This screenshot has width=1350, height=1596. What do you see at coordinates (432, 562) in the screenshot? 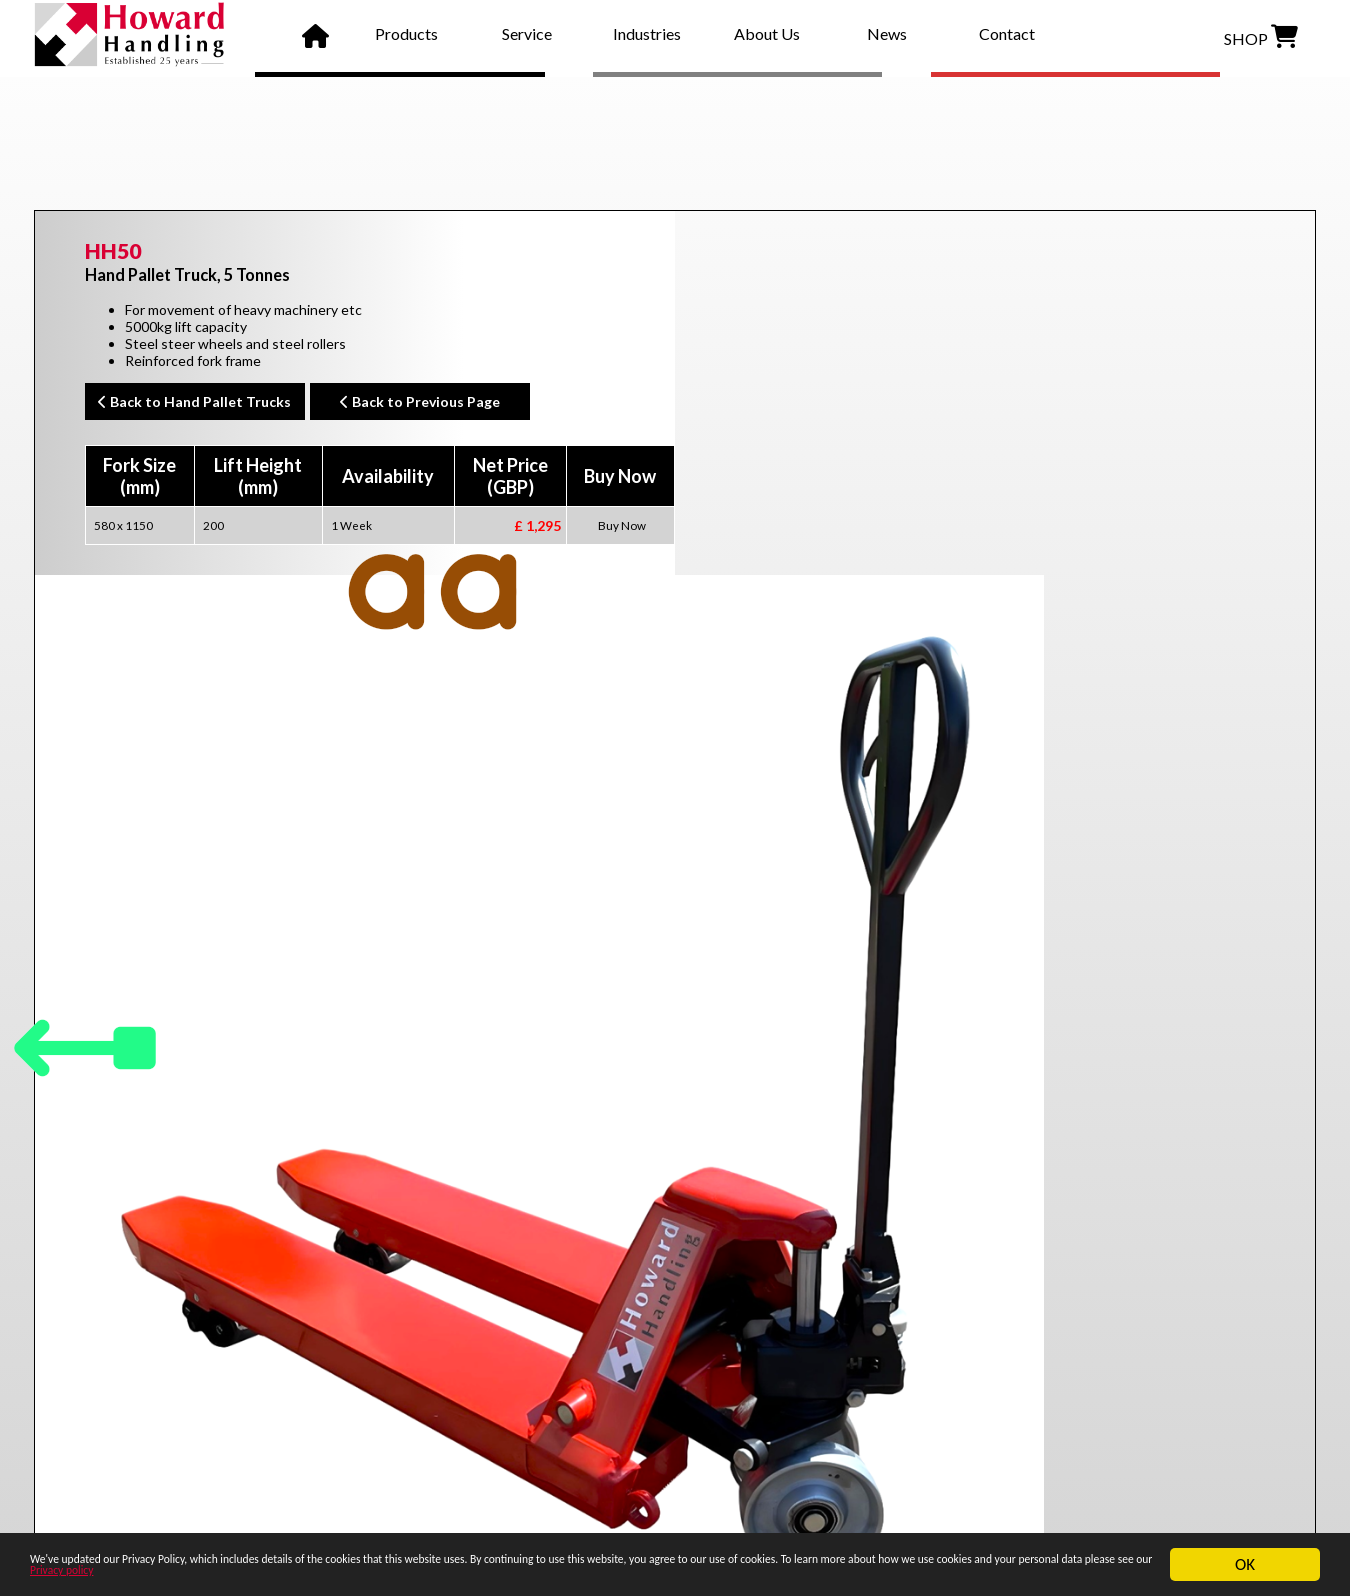
I see `switch text to lowercase` at bounding box center [432, 562].